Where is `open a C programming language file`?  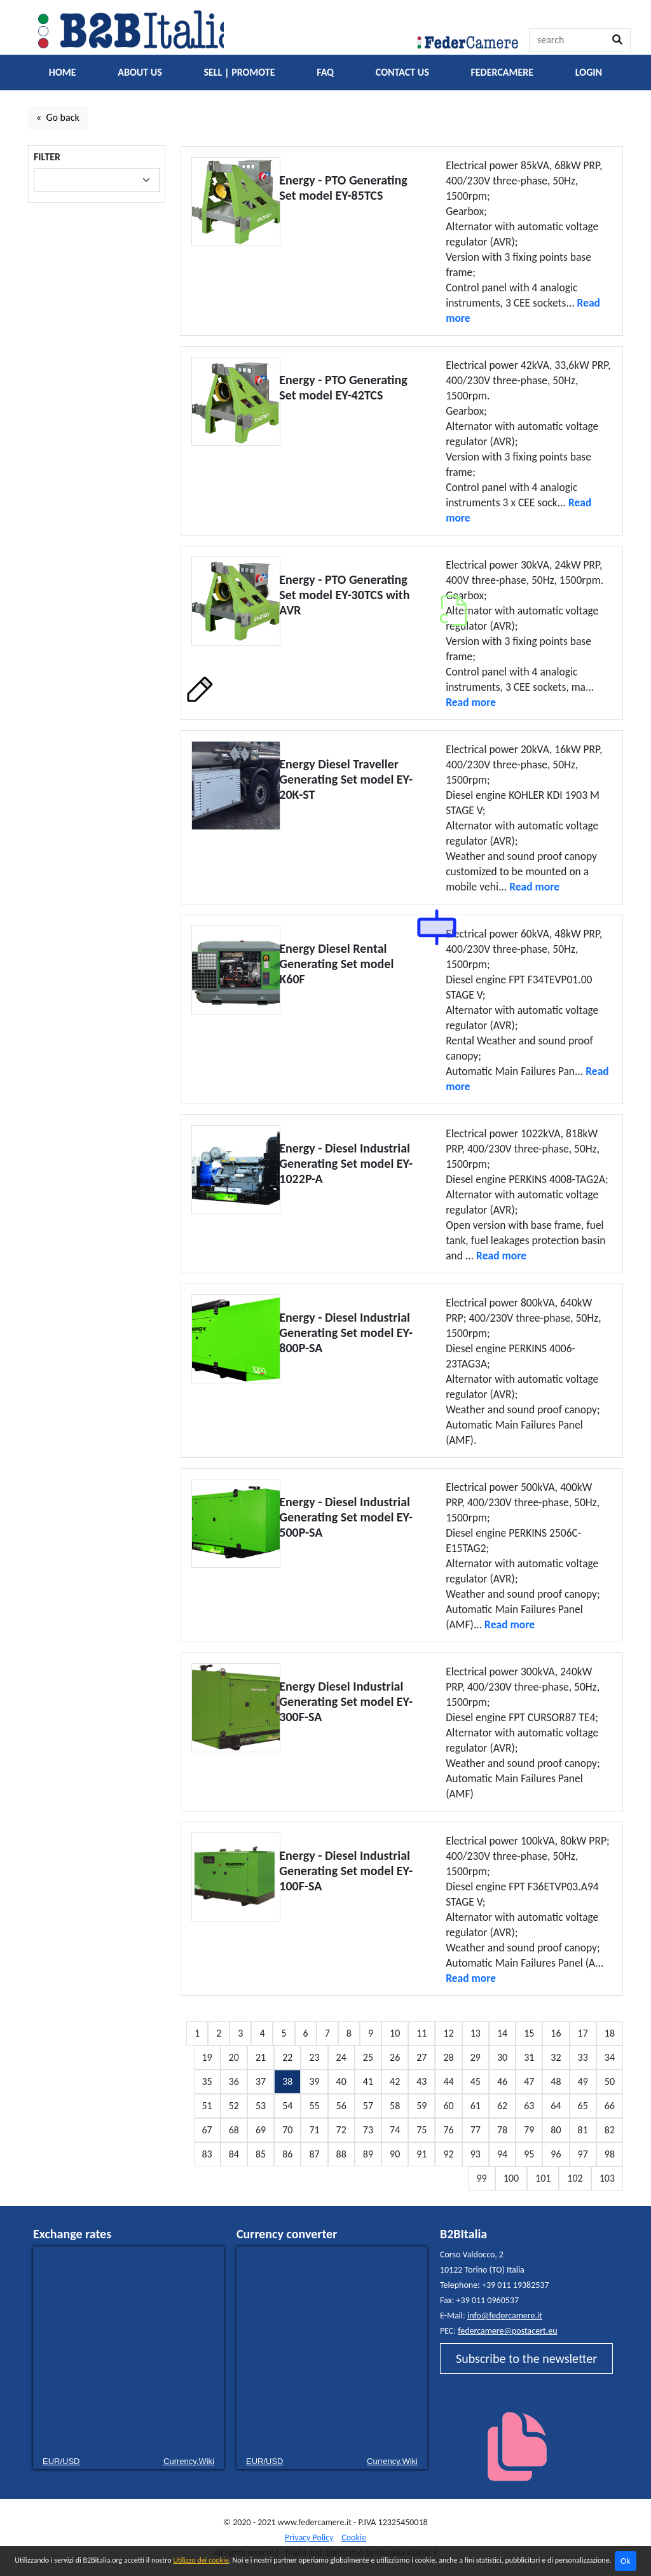 open a C programming language file is located at coordinates (454, 611).